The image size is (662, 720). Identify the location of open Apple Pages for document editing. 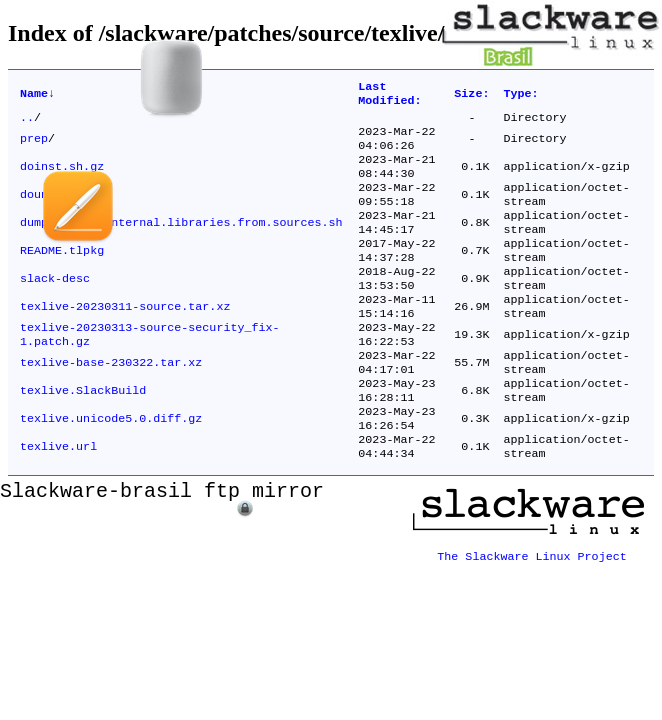
(78, 206).